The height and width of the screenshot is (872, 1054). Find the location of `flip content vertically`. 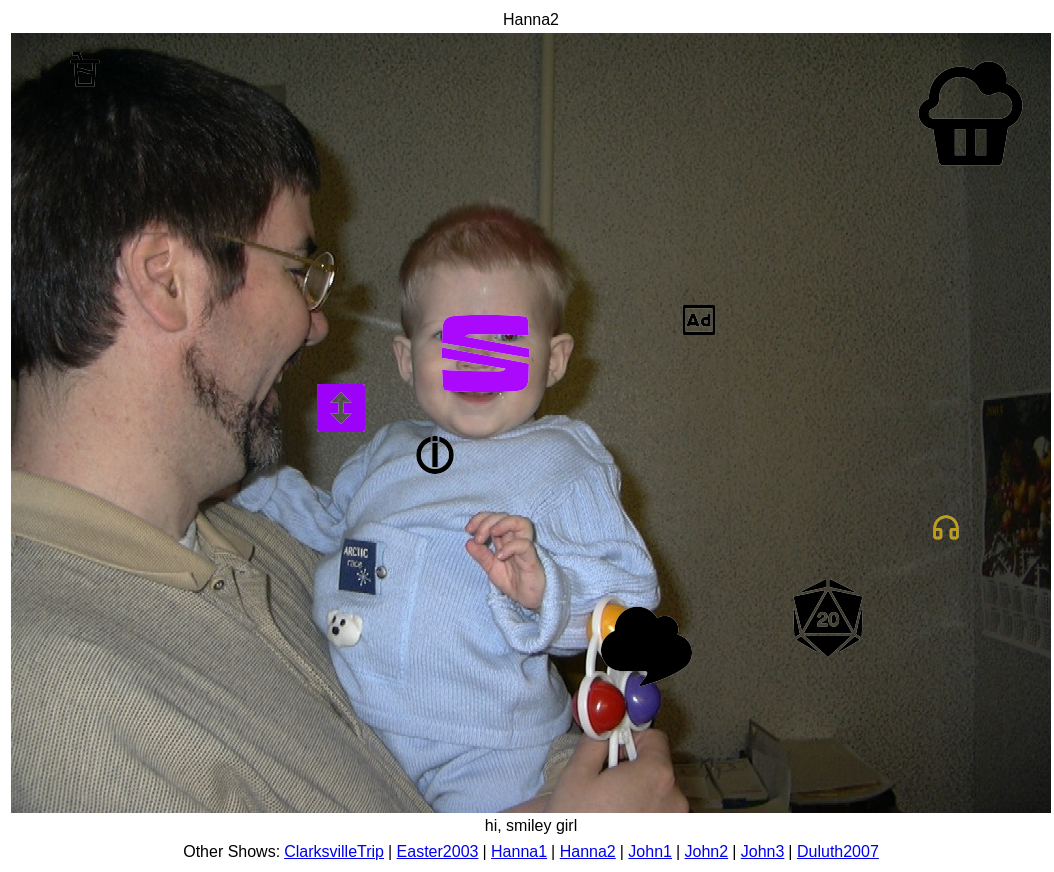

flip content vertically is located at coordinates (341, 408).